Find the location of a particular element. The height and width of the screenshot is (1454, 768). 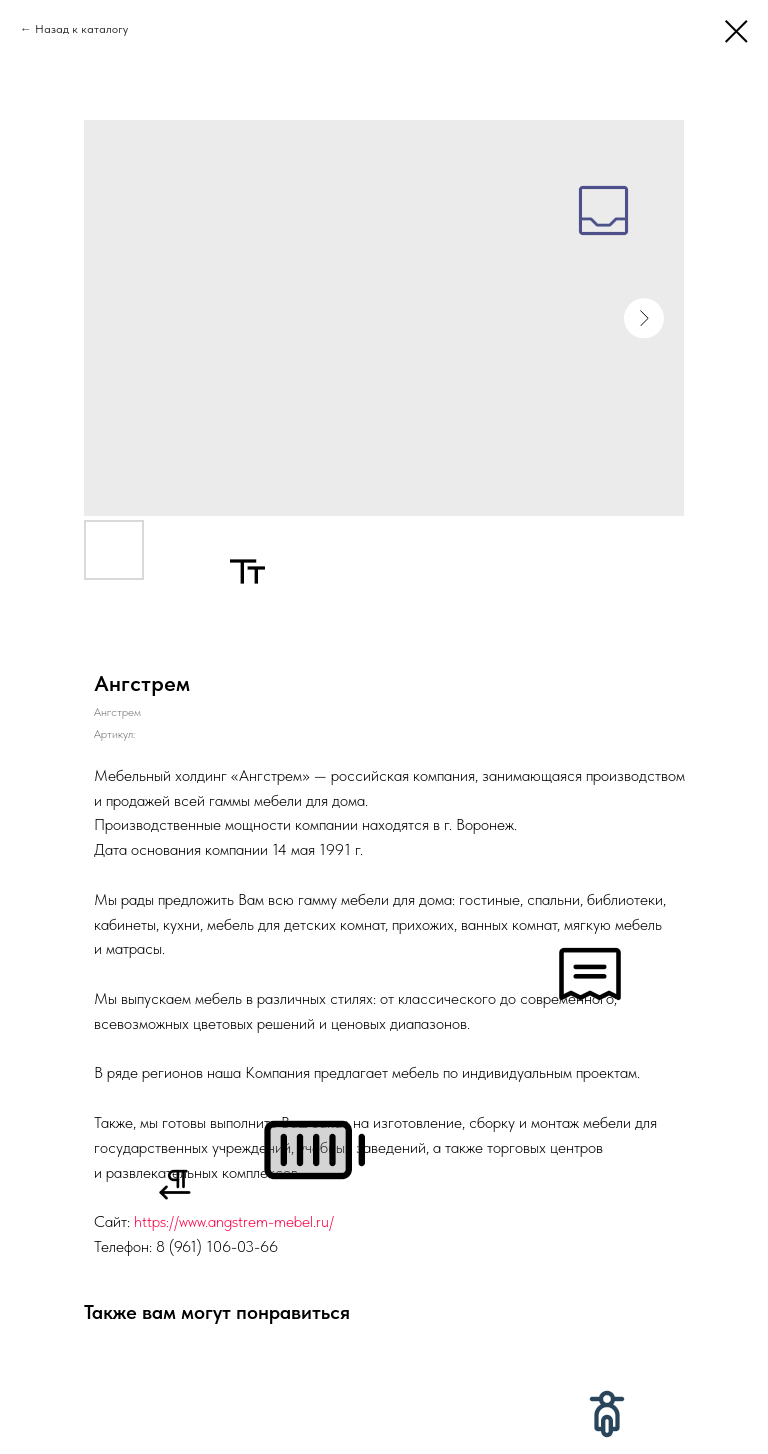

adjust text size settings is located at coordinates (247, 571).